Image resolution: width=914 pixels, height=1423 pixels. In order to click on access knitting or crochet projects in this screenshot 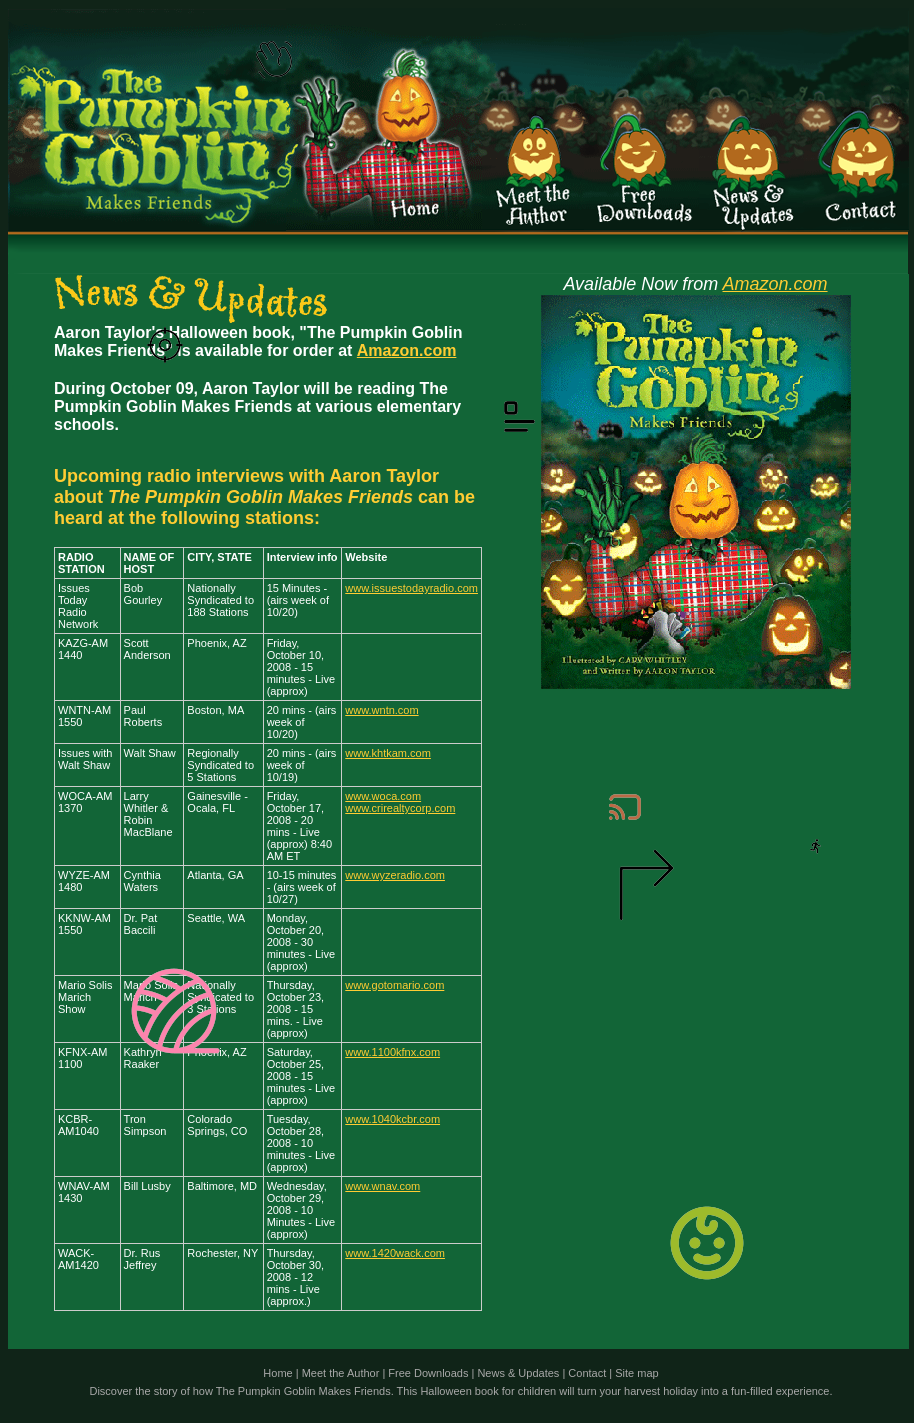, I will do `click(174, 1011)`.